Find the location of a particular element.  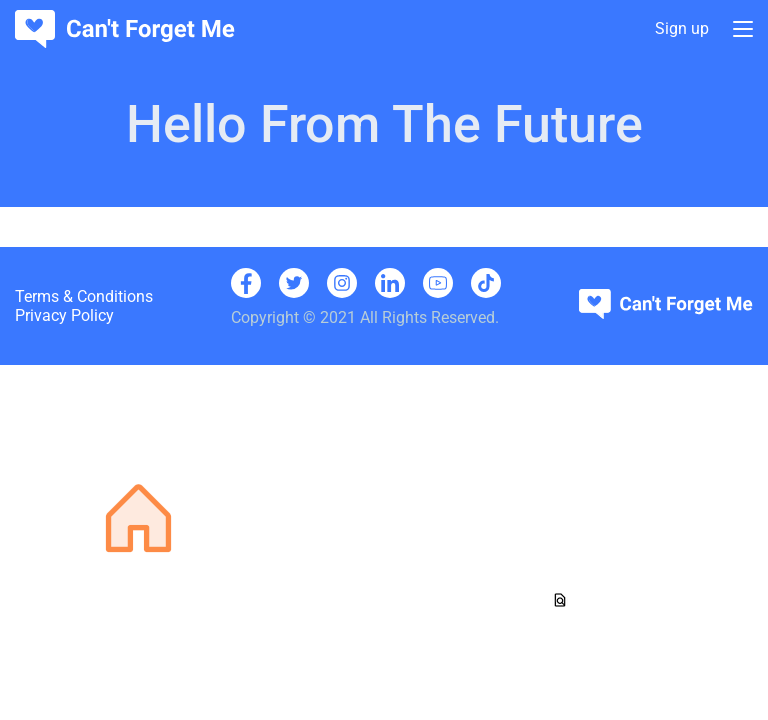

navigate to home screen is located at coordinates (138, 519).